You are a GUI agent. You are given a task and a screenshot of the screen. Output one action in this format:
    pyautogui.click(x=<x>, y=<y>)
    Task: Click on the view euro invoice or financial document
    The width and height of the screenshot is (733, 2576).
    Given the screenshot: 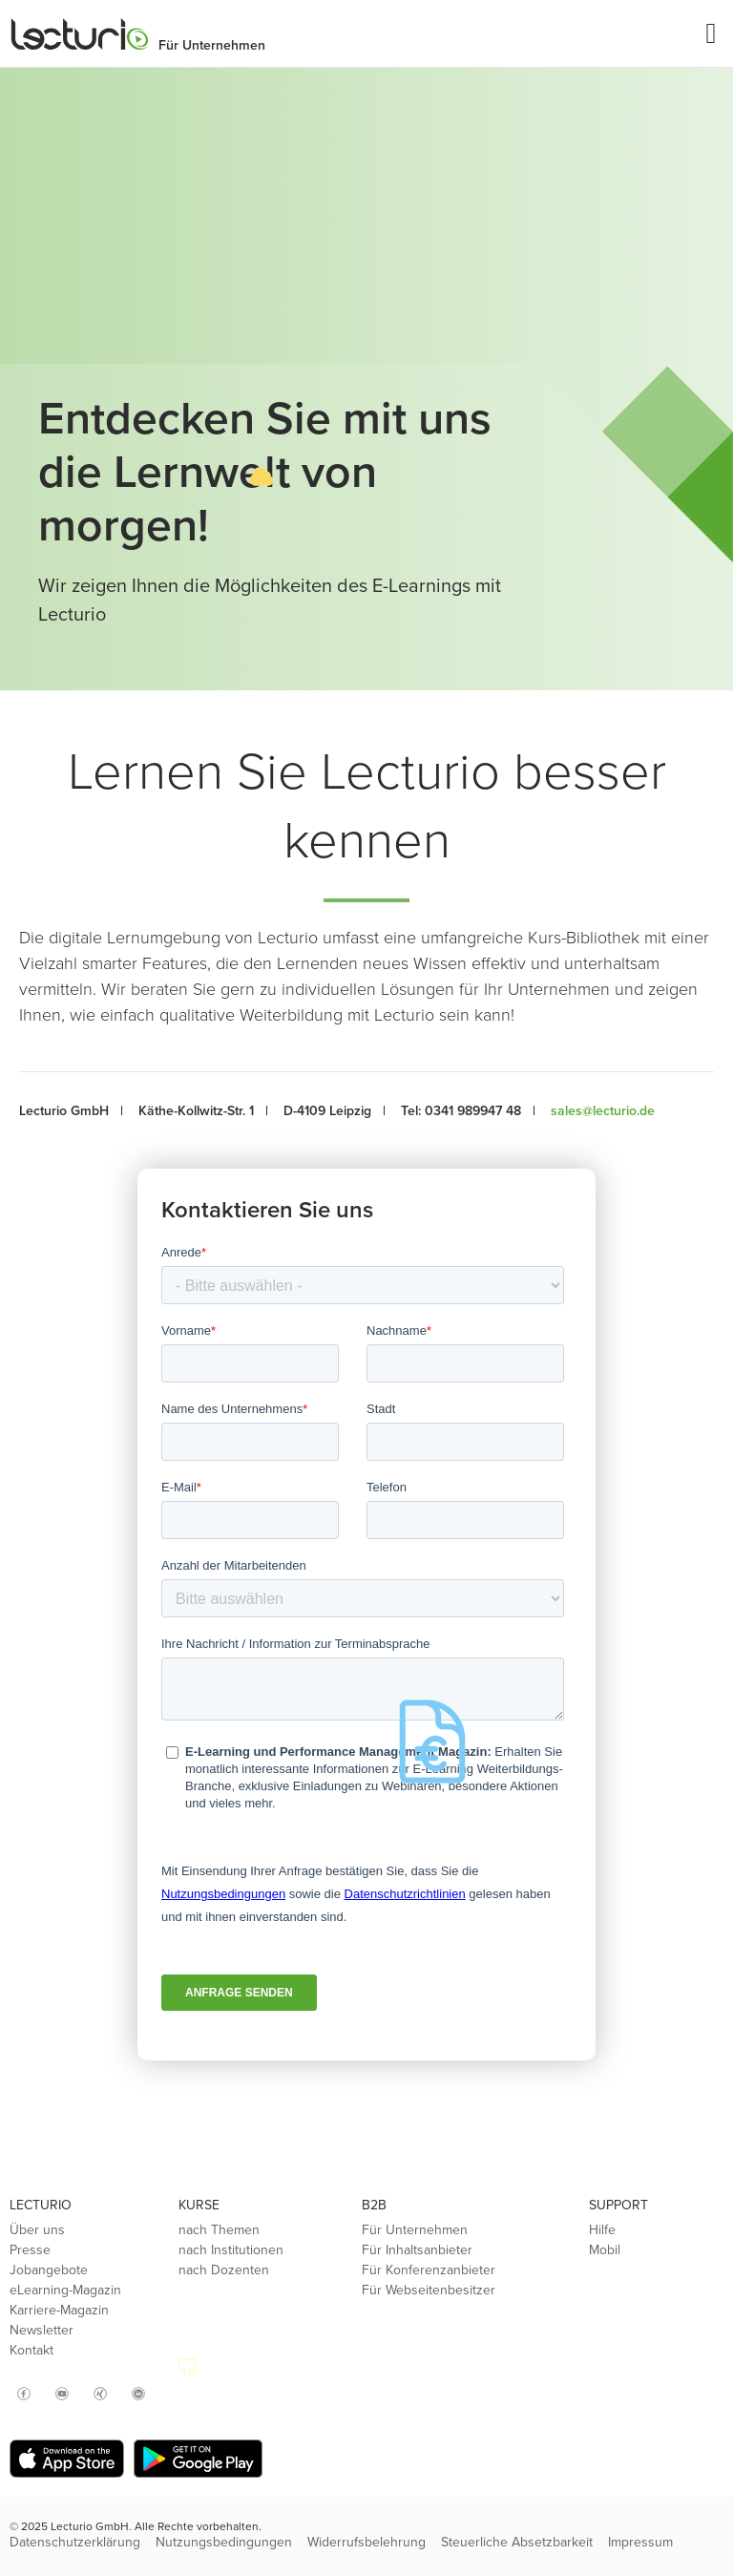 What is the action you would take?
    pyautogui.click(x=432, y=1742)
    